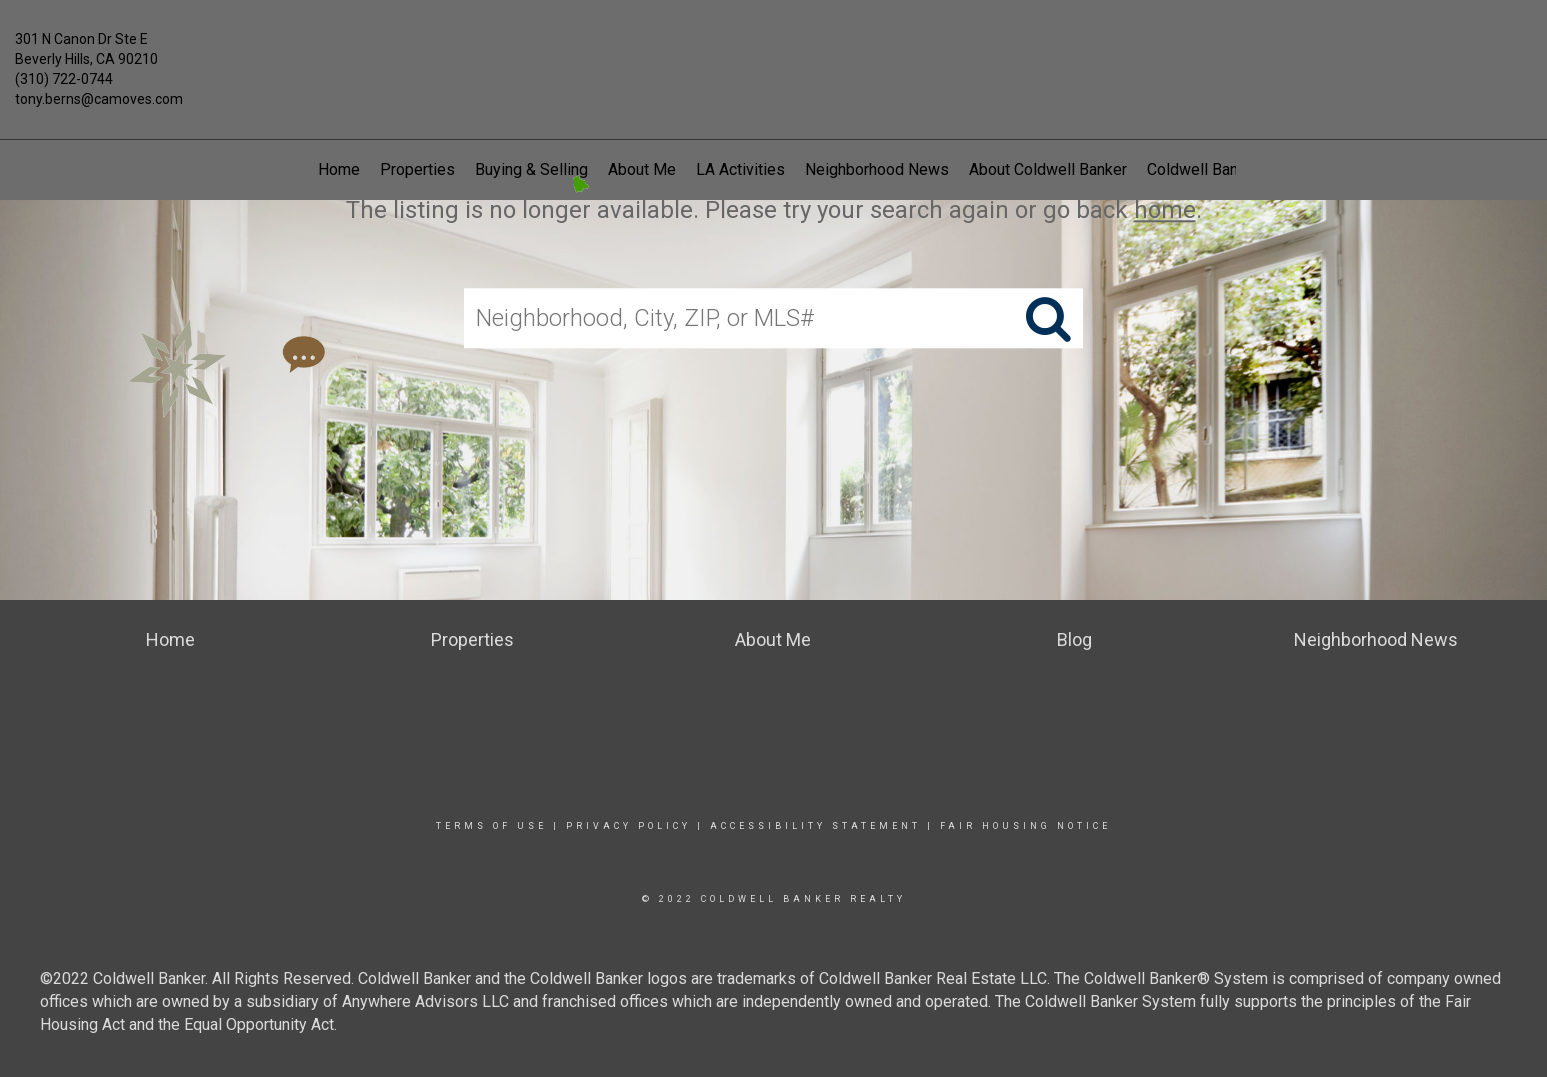 The width and height of the screenshot is (1547, 1077). What do you see at coordinates (581, 184) in the screenshot?
I see `select Bolivia as your country or region` at bounding box center [581, 184].